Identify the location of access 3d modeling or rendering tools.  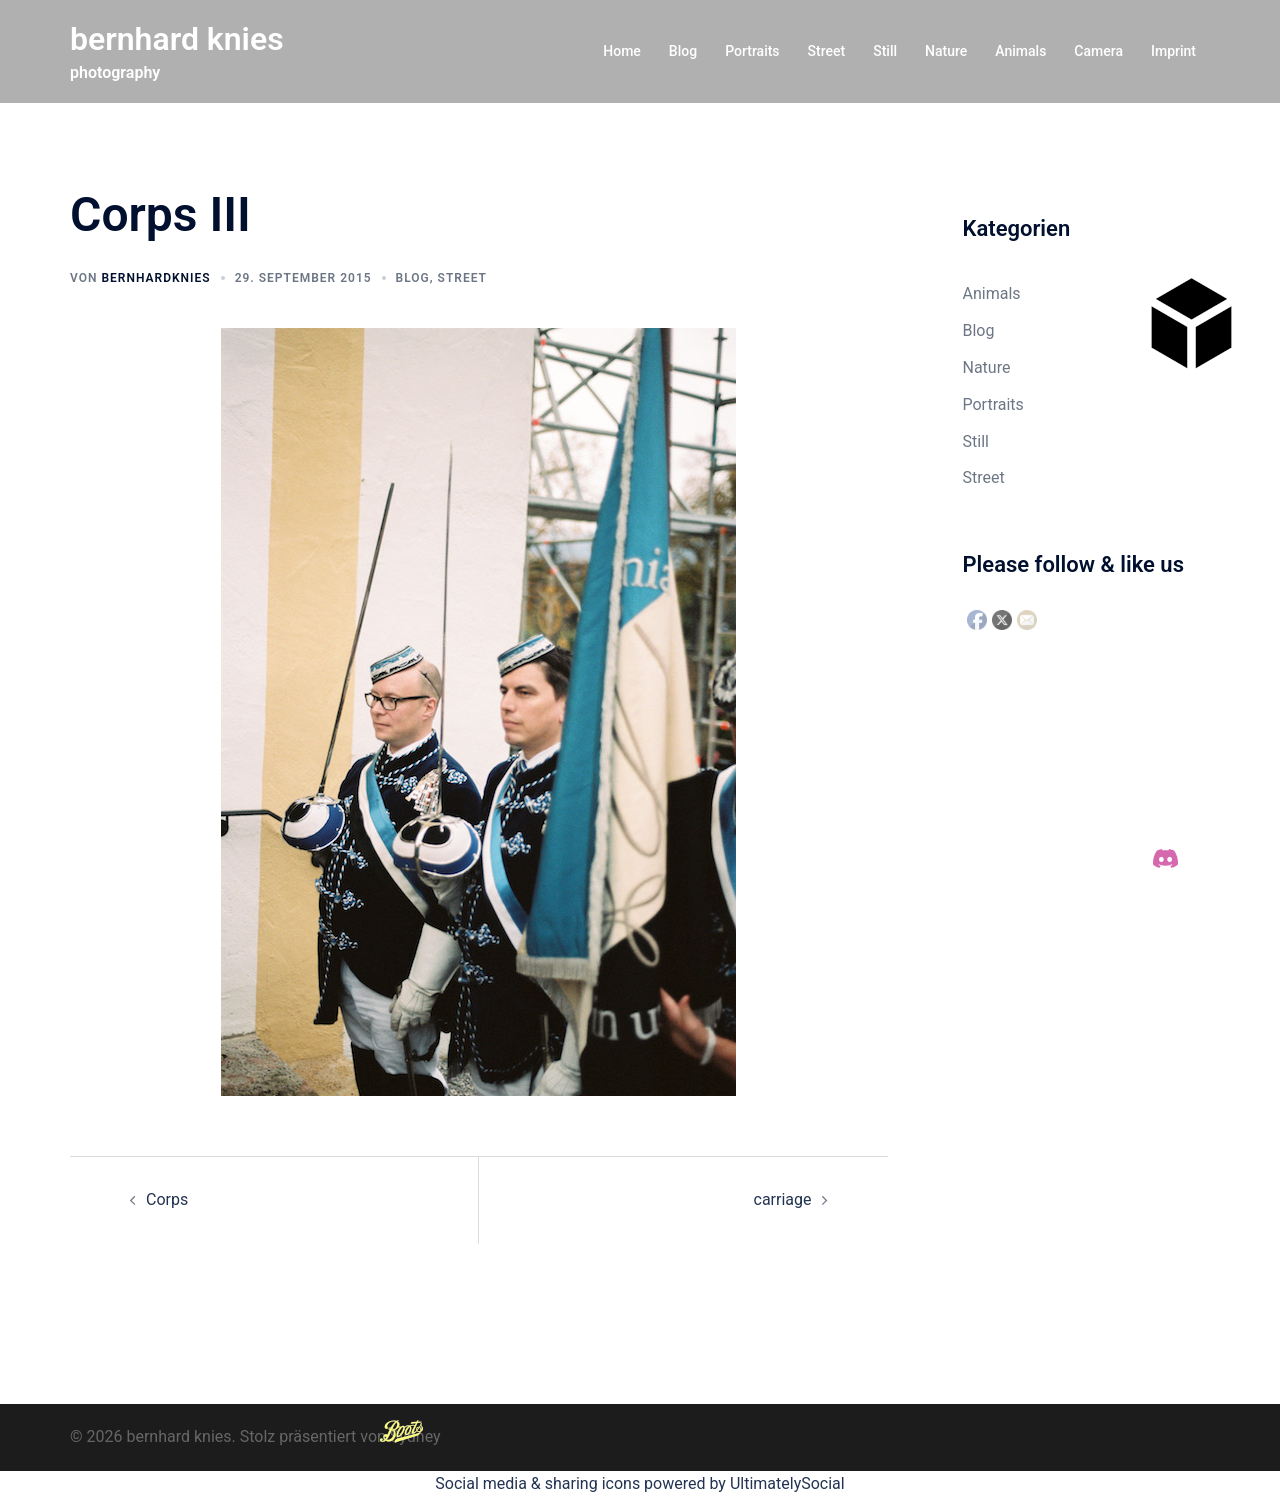
(1191, 324).